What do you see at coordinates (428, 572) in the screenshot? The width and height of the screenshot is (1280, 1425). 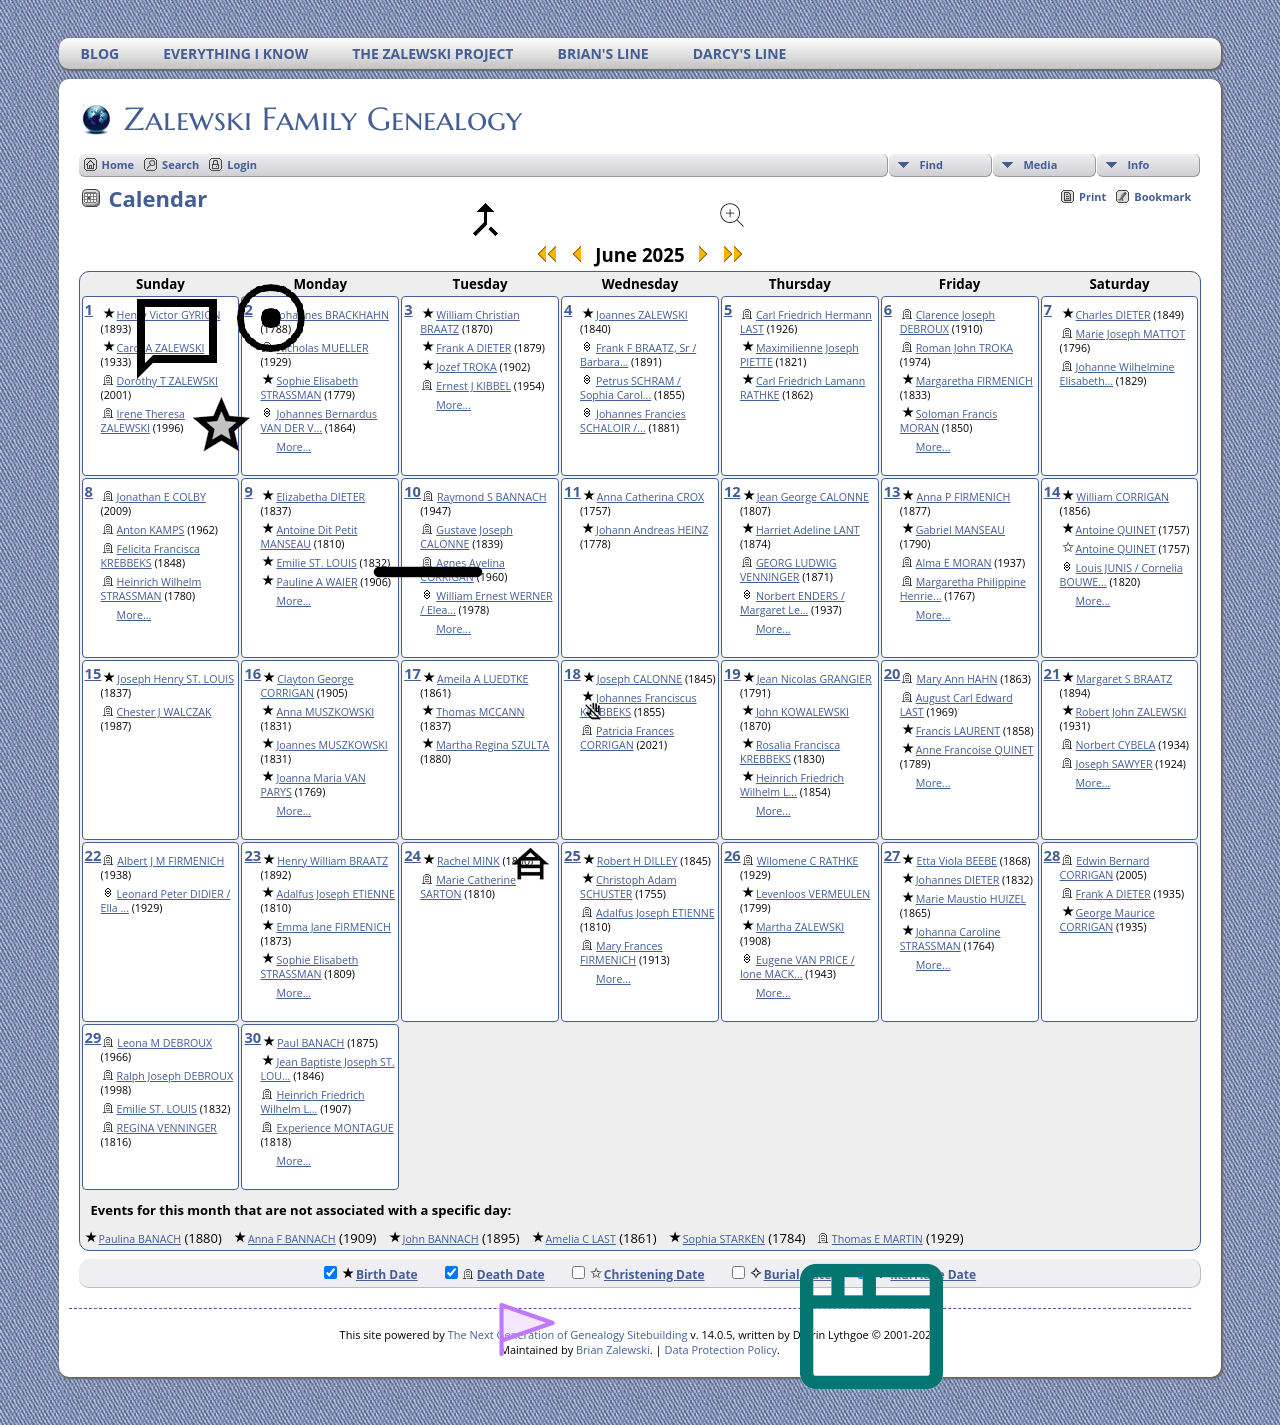 I see `decrease quantity or value` at bounding box center [428, 572].